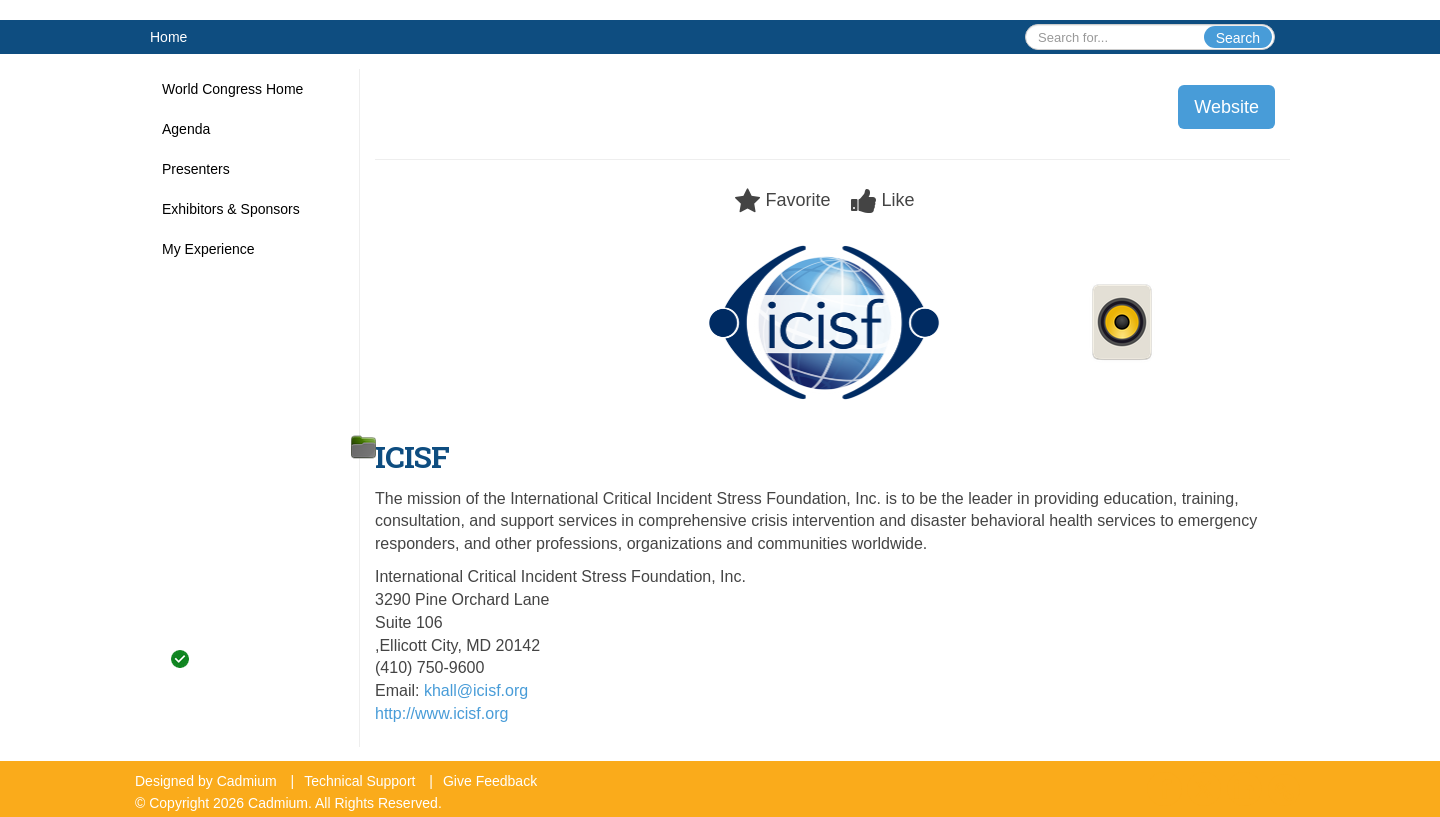 The image size is (1440, 817). I want to click on open rhythmbox music player, so click(1122, 322).